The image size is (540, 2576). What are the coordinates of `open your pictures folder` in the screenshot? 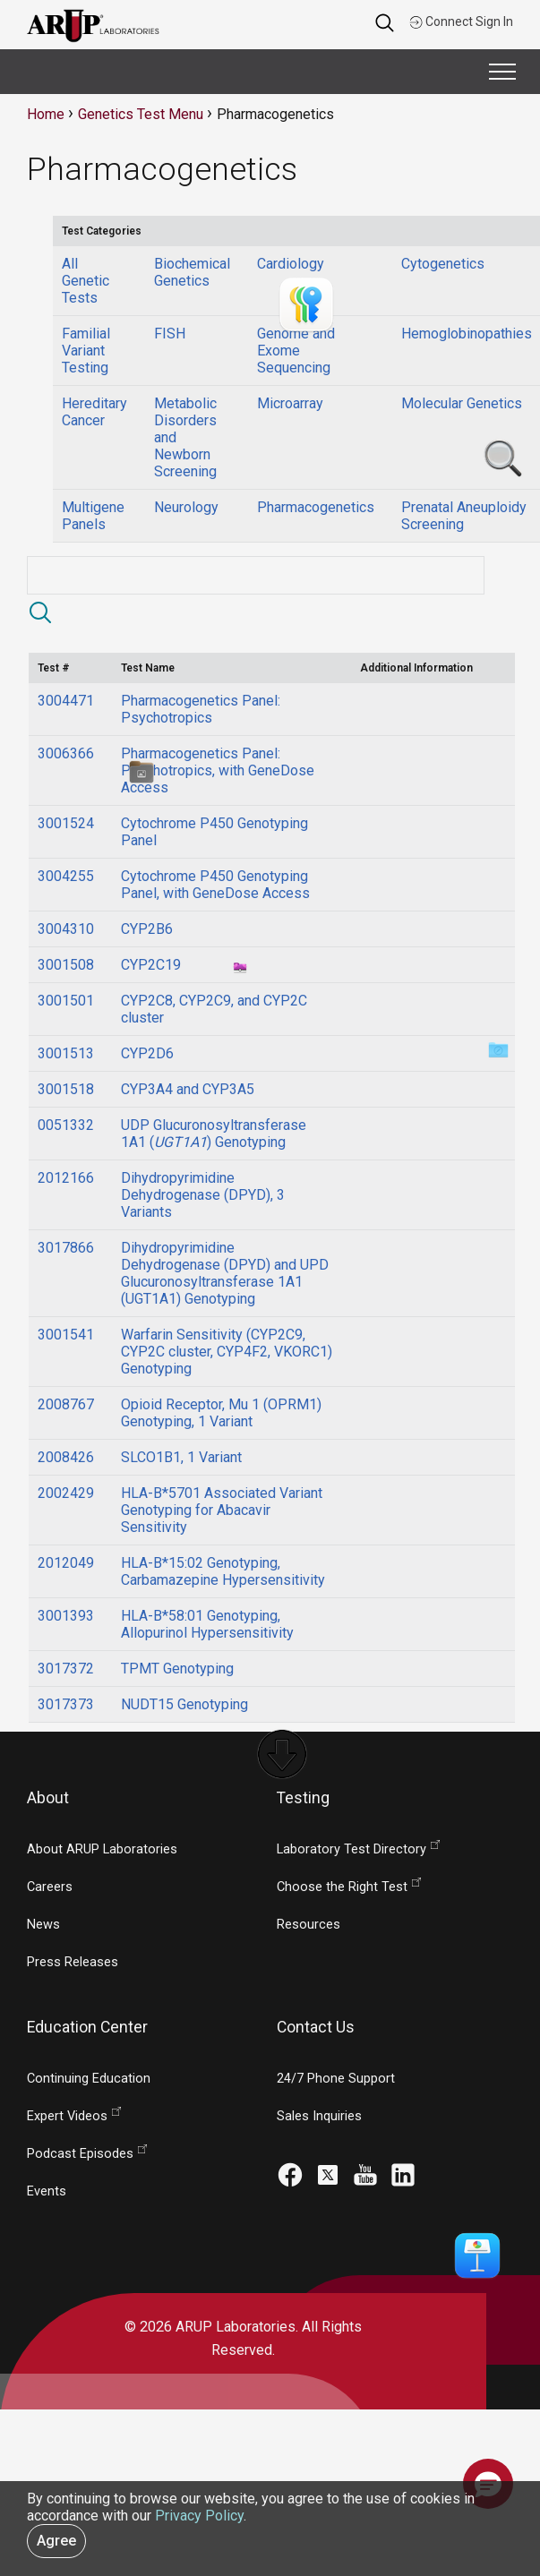 It's located at (141, 772).